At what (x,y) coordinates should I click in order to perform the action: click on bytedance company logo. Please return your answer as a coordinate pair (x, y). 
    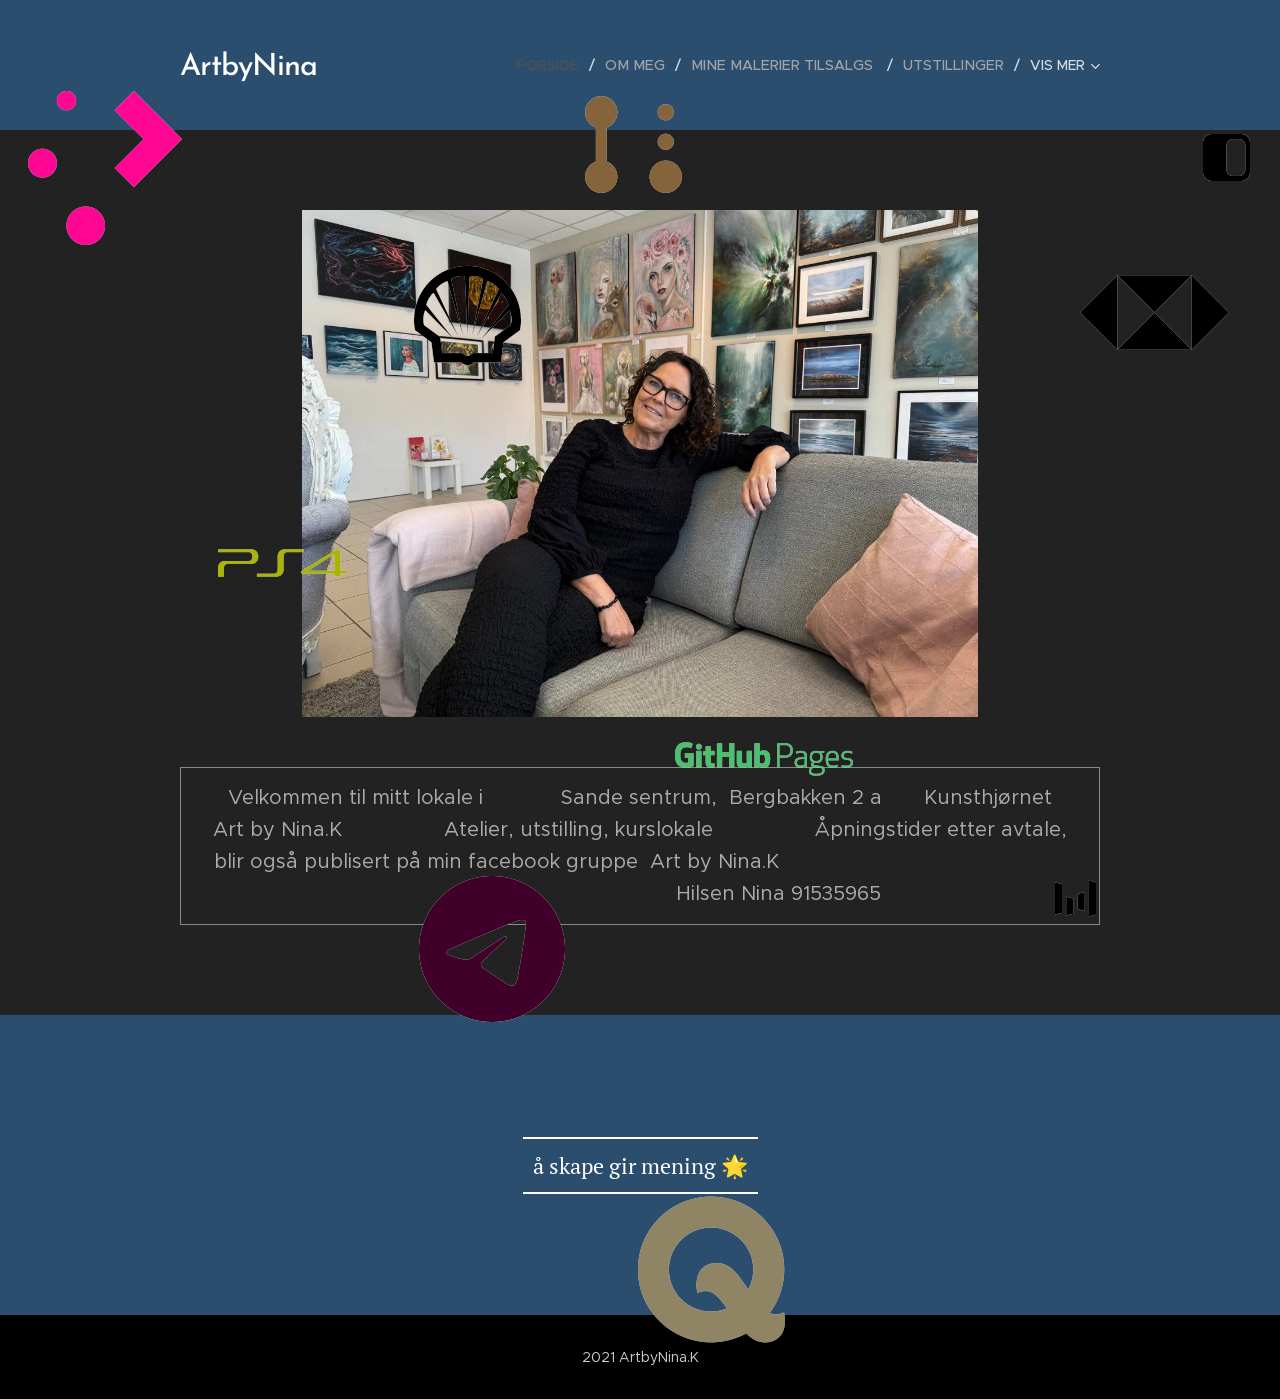
    Looking at the image, I should click on (1075, 898).